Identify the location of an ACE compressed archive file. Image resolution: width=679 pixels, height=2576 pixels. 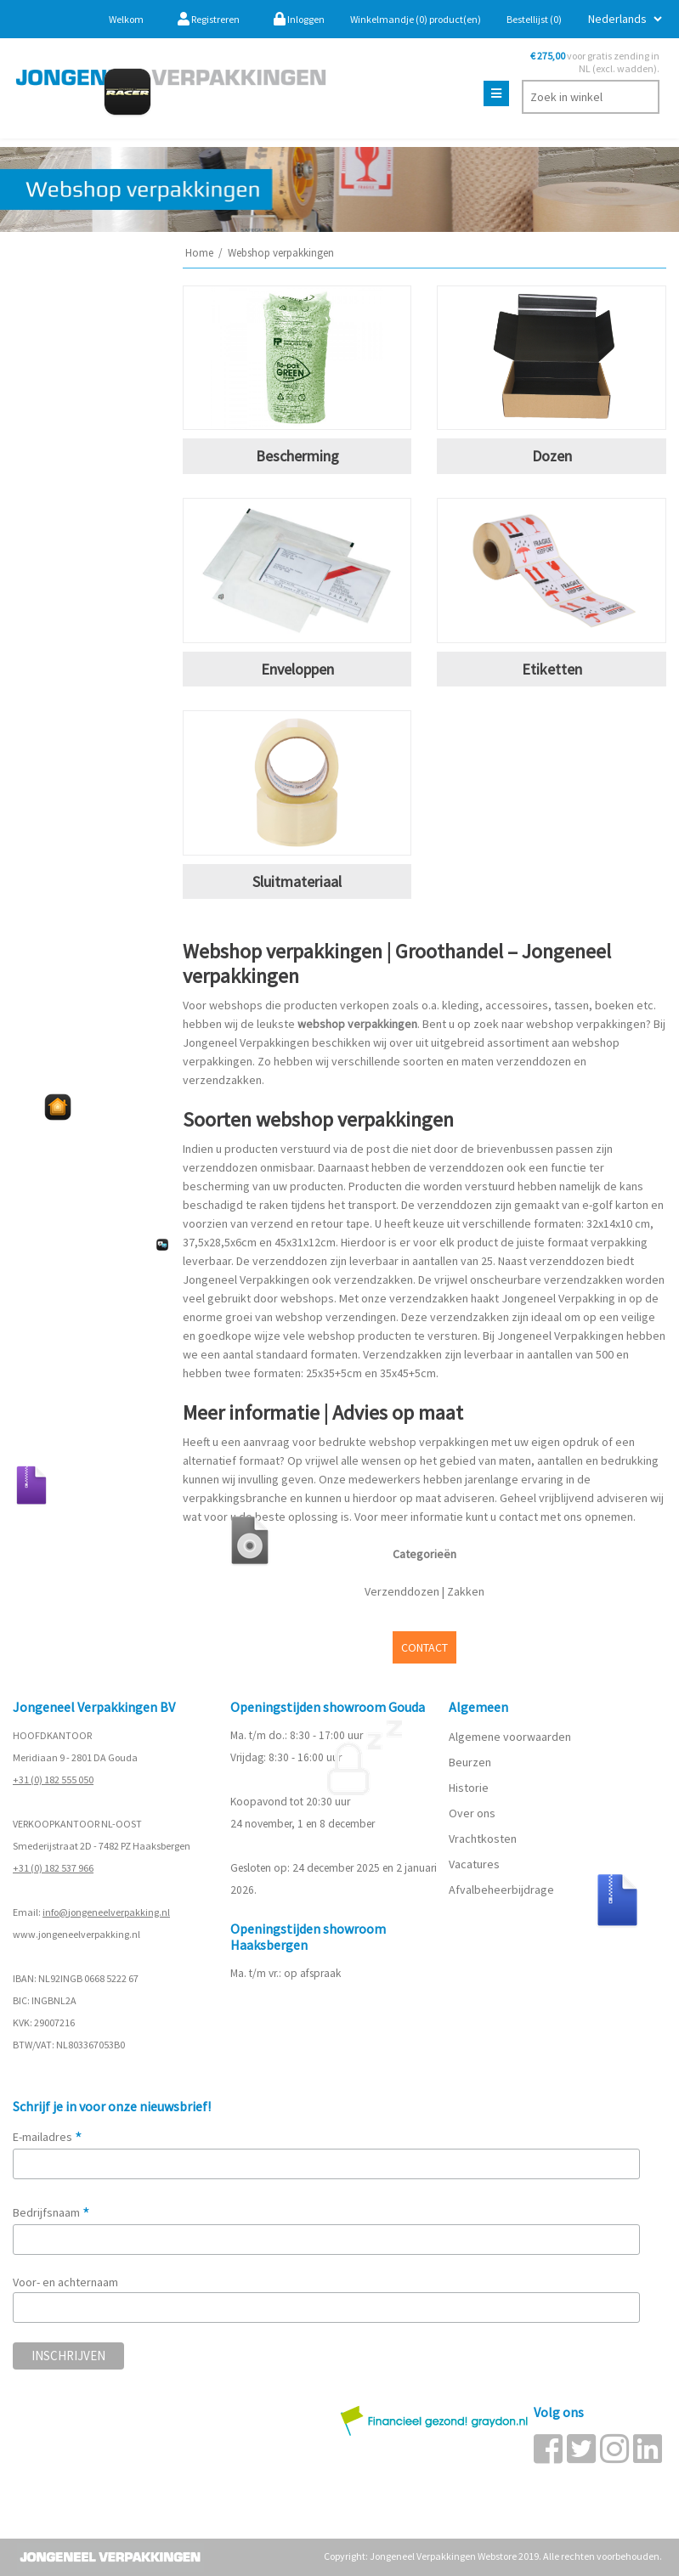
(617, 1901).